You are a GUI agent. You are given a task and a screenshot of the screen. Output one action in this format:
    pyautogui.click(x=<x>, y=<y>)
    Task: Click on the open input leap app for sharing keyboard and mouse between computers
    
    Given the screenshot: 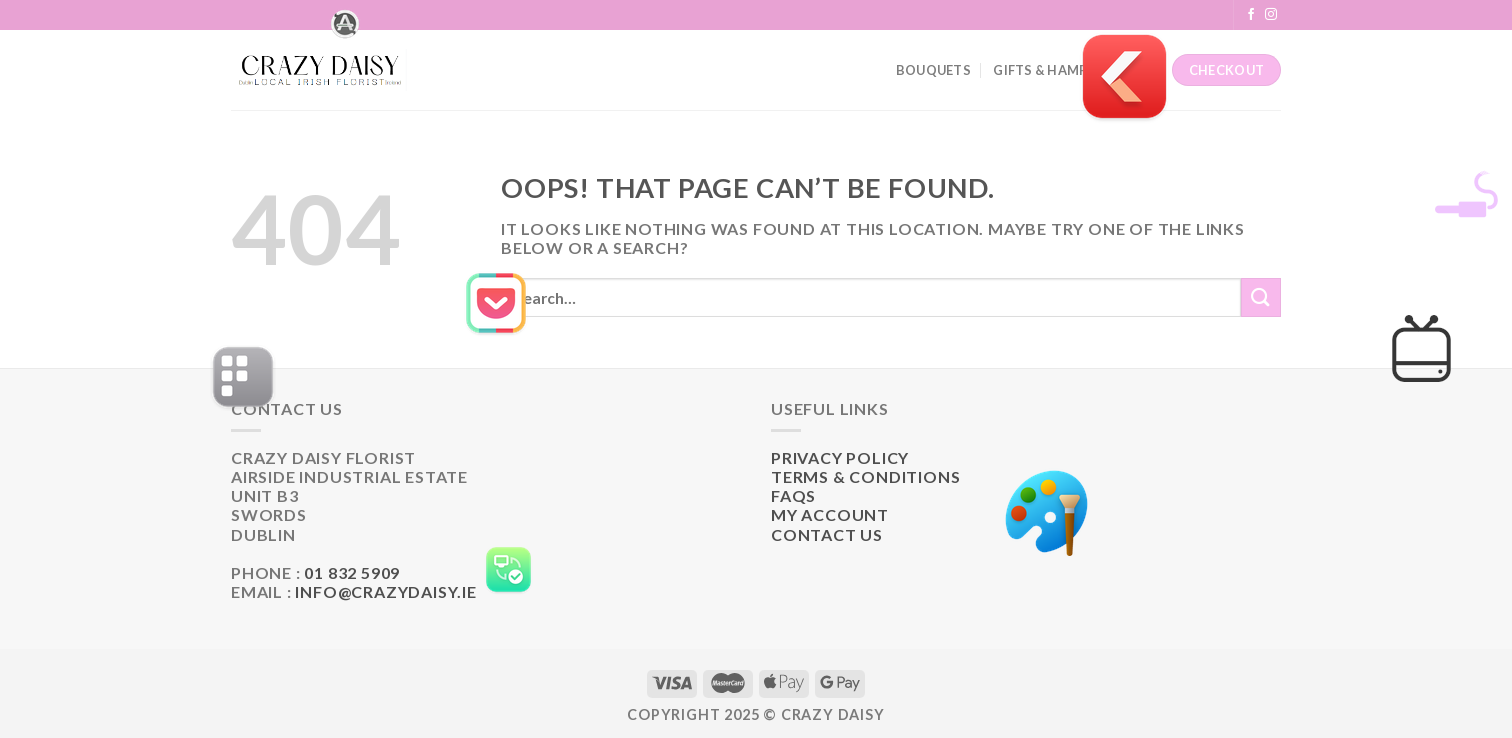 What is the action you would take?
    pyautogui.click(x=508, y=569)
    